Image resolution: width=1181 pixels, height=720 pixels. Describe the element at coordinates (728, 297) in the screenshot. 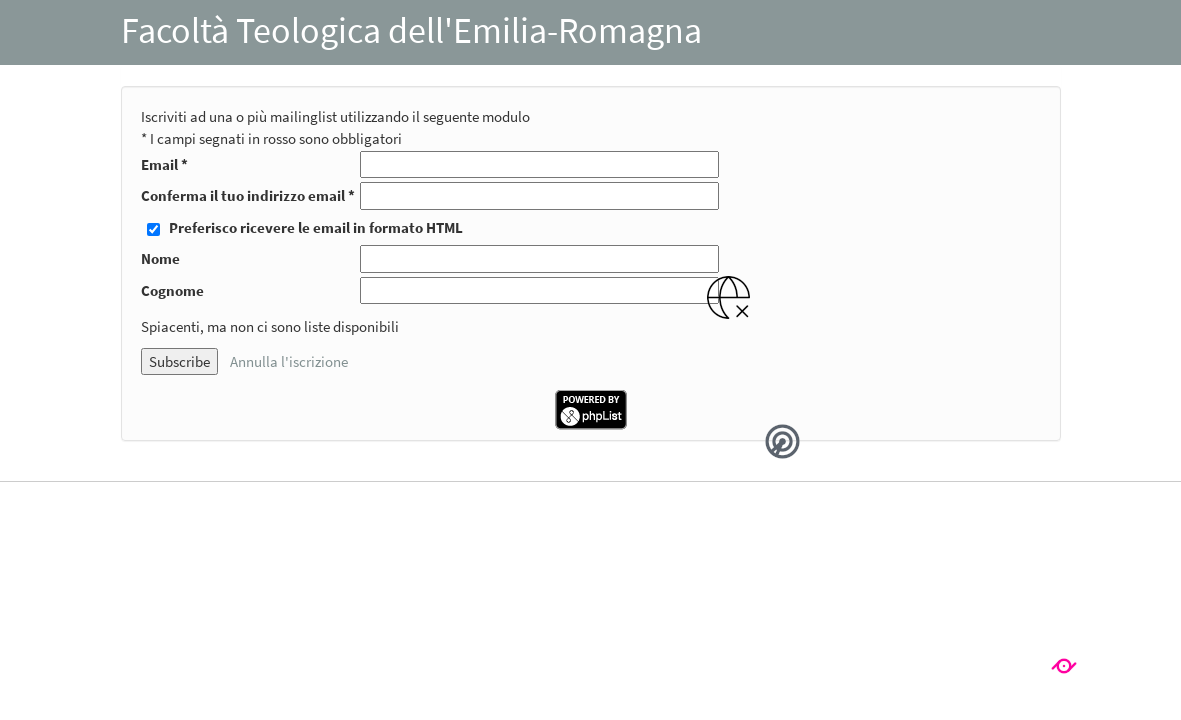

I see `no internet connection` at that location.